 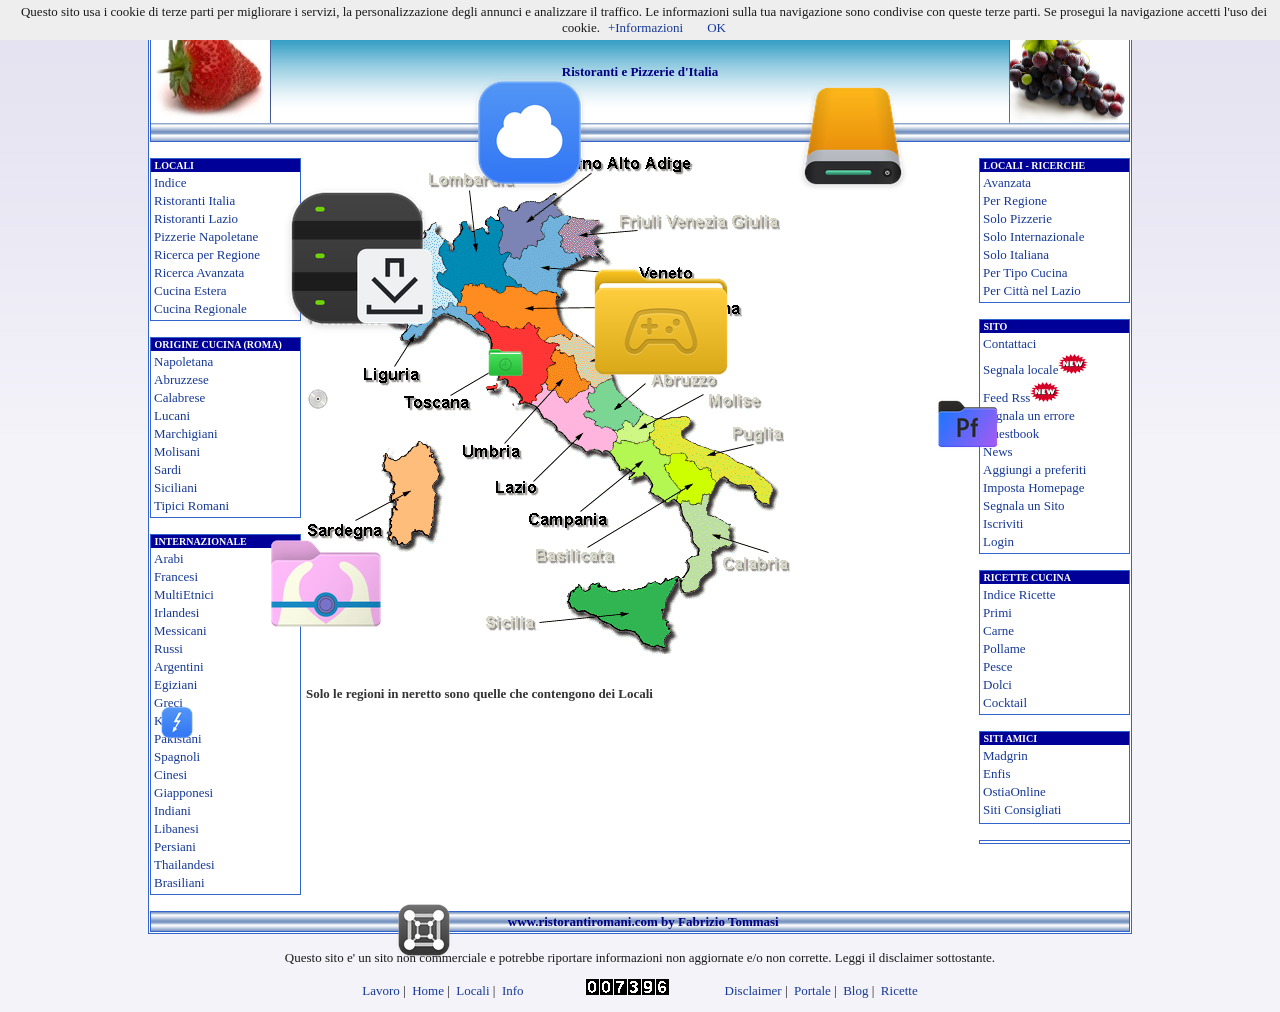 I want to click on configure network server installation settings, so click(x=358, y=260).